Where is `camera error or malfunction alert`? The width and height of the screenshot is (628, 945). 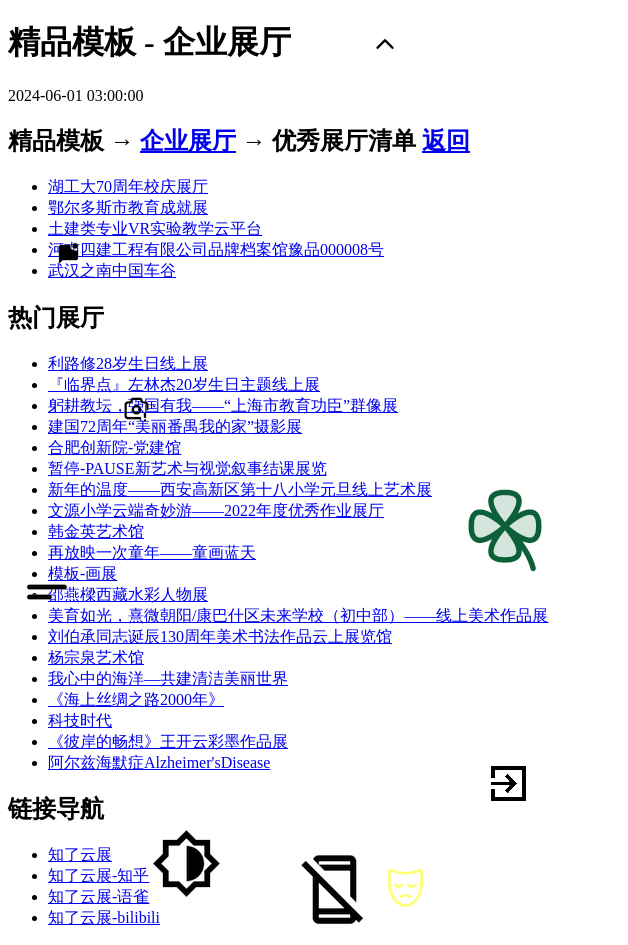
camera error or malfunction alert is located at coordinates (136, 408).